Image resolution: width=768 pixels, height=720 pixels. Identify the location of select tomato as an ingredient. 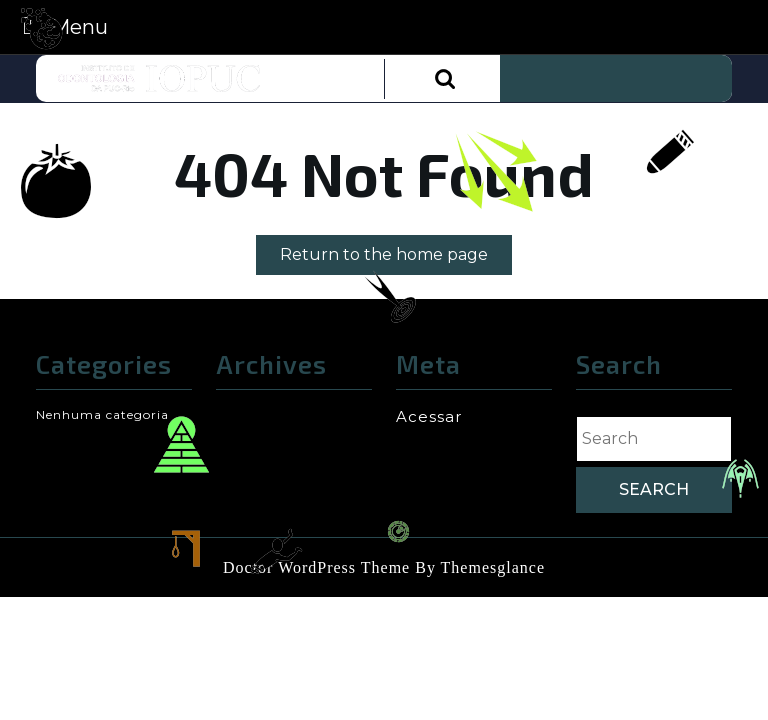
(56, 181).